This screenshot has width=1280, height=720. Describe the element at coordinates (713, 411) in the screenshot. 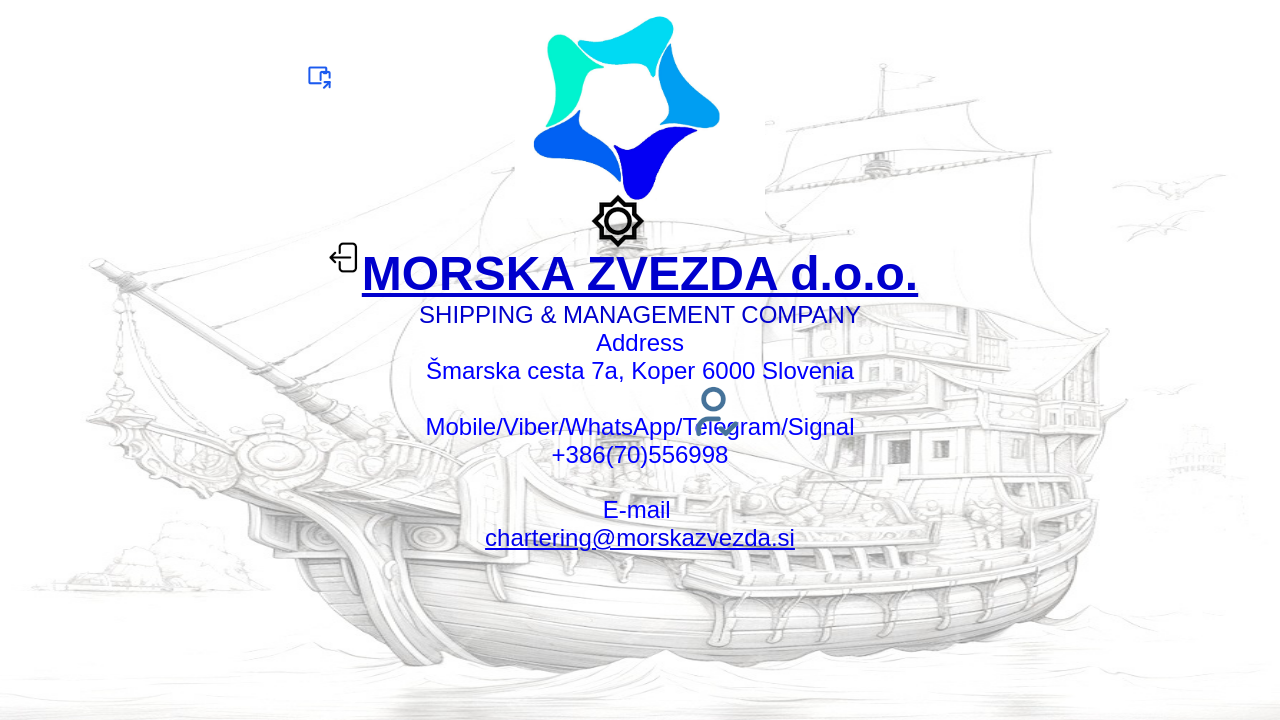

I see `verify or approve a user account` at that location.